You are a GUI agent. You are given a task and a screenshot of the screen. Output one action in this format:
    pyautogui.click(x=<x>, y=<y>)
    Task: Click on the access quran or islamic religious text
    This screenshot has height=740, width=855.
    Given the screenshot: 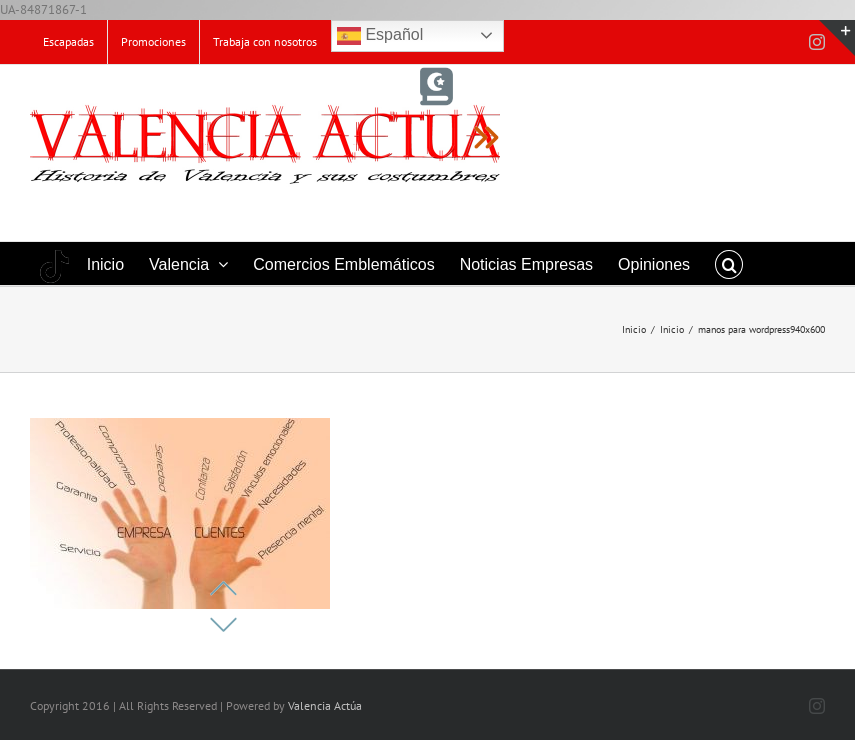 What is the action you would take?
    pyautogui.click(x=436, y=86)
    